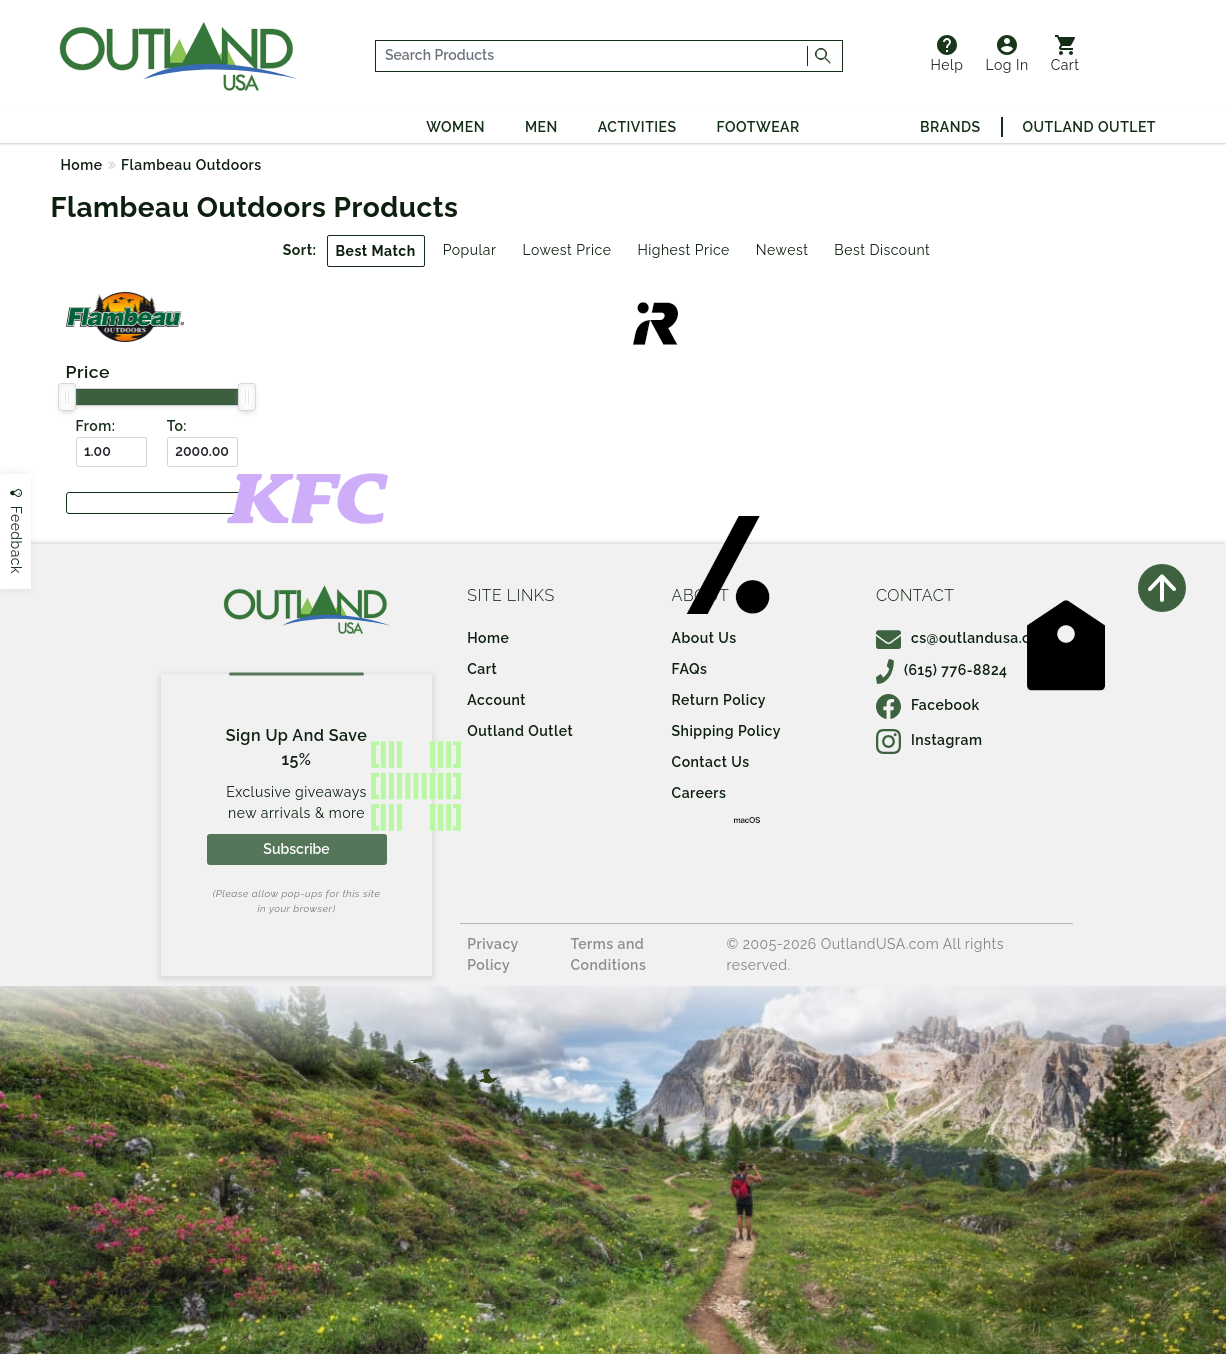  Describe the element at coordinates (655, 323) in the screenshot. I see `open the iRobot app` at that location.